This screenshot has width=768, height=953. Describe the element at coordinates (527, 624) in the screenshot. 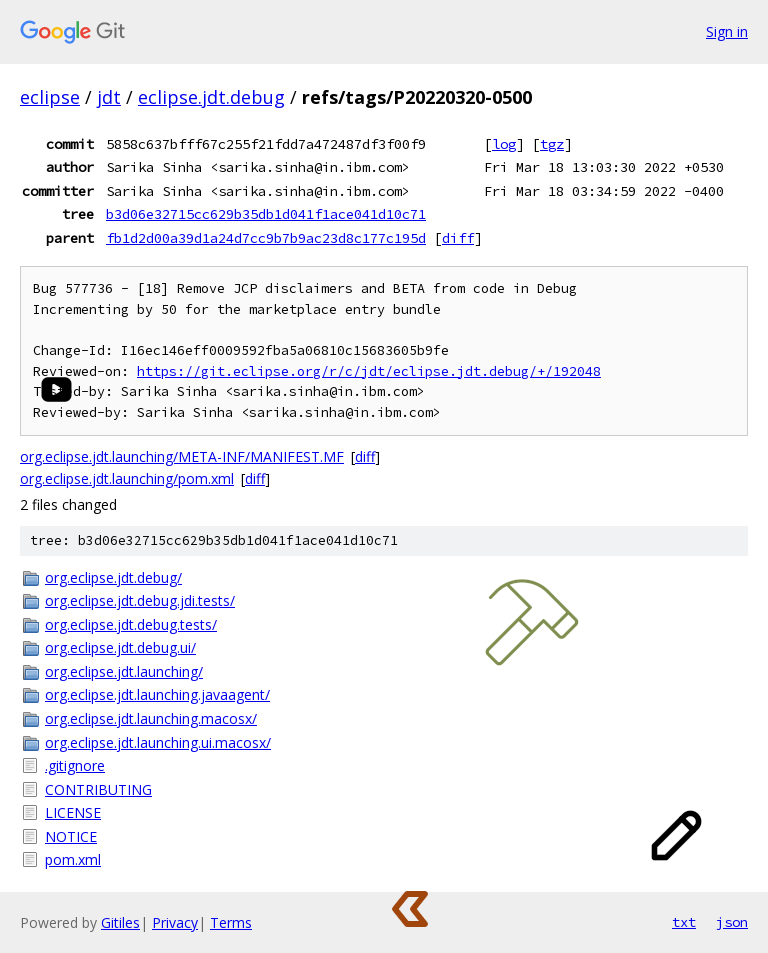

I see `access tools or settings` at that location.